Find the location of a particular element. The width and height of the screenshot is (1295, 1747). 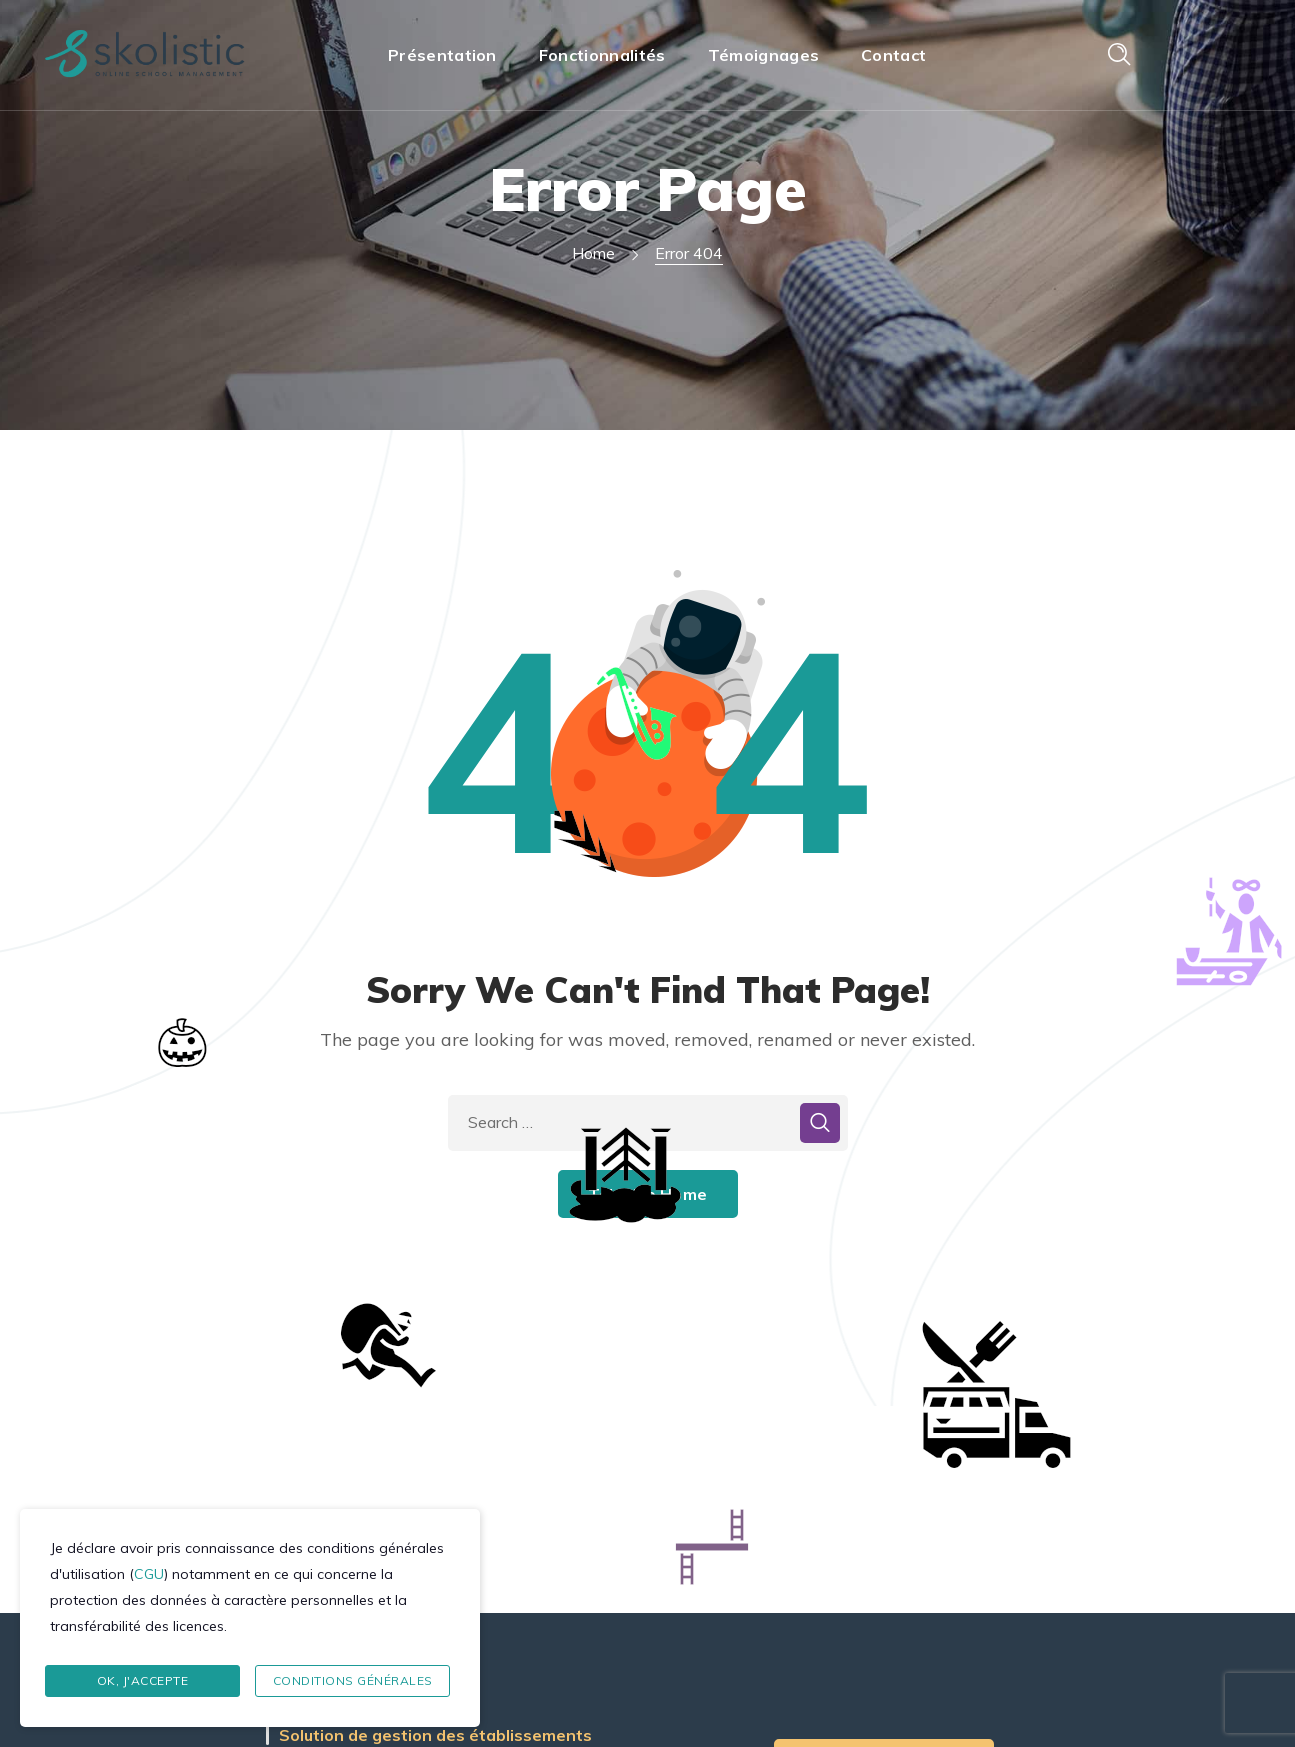

access halloween-themed content or events is located at coordinates (182, 1042).